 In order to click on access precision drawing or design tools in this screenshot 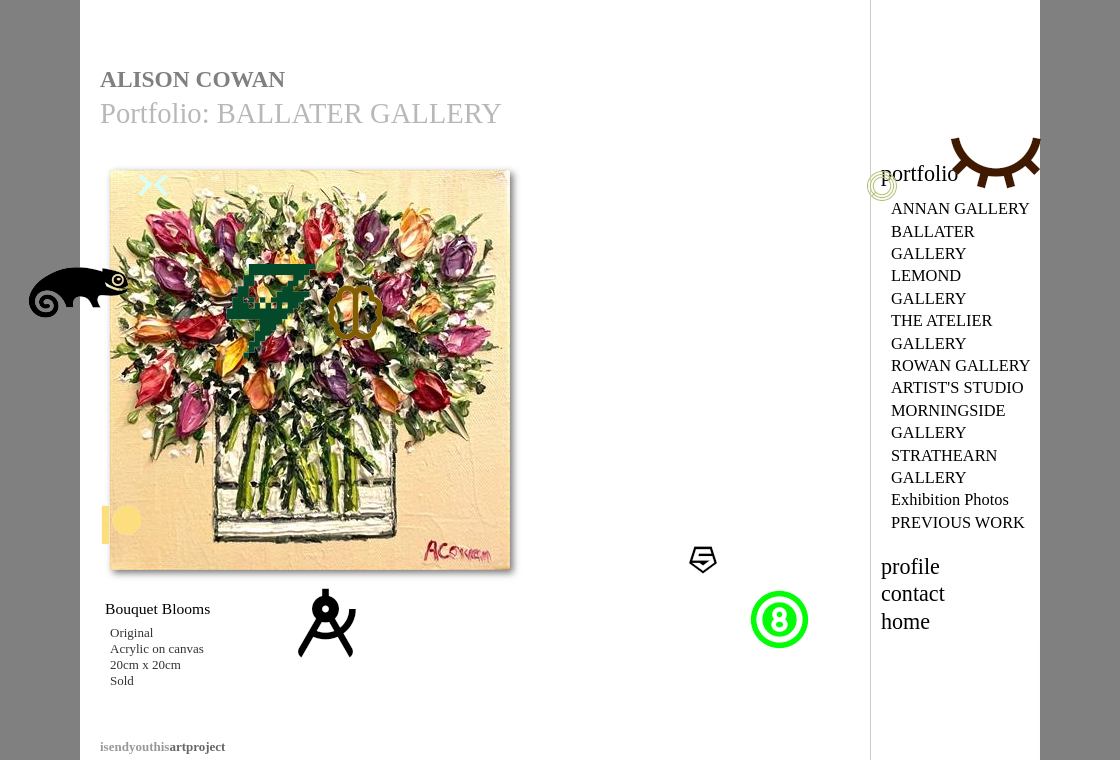, I will do `click(325, 622)`.